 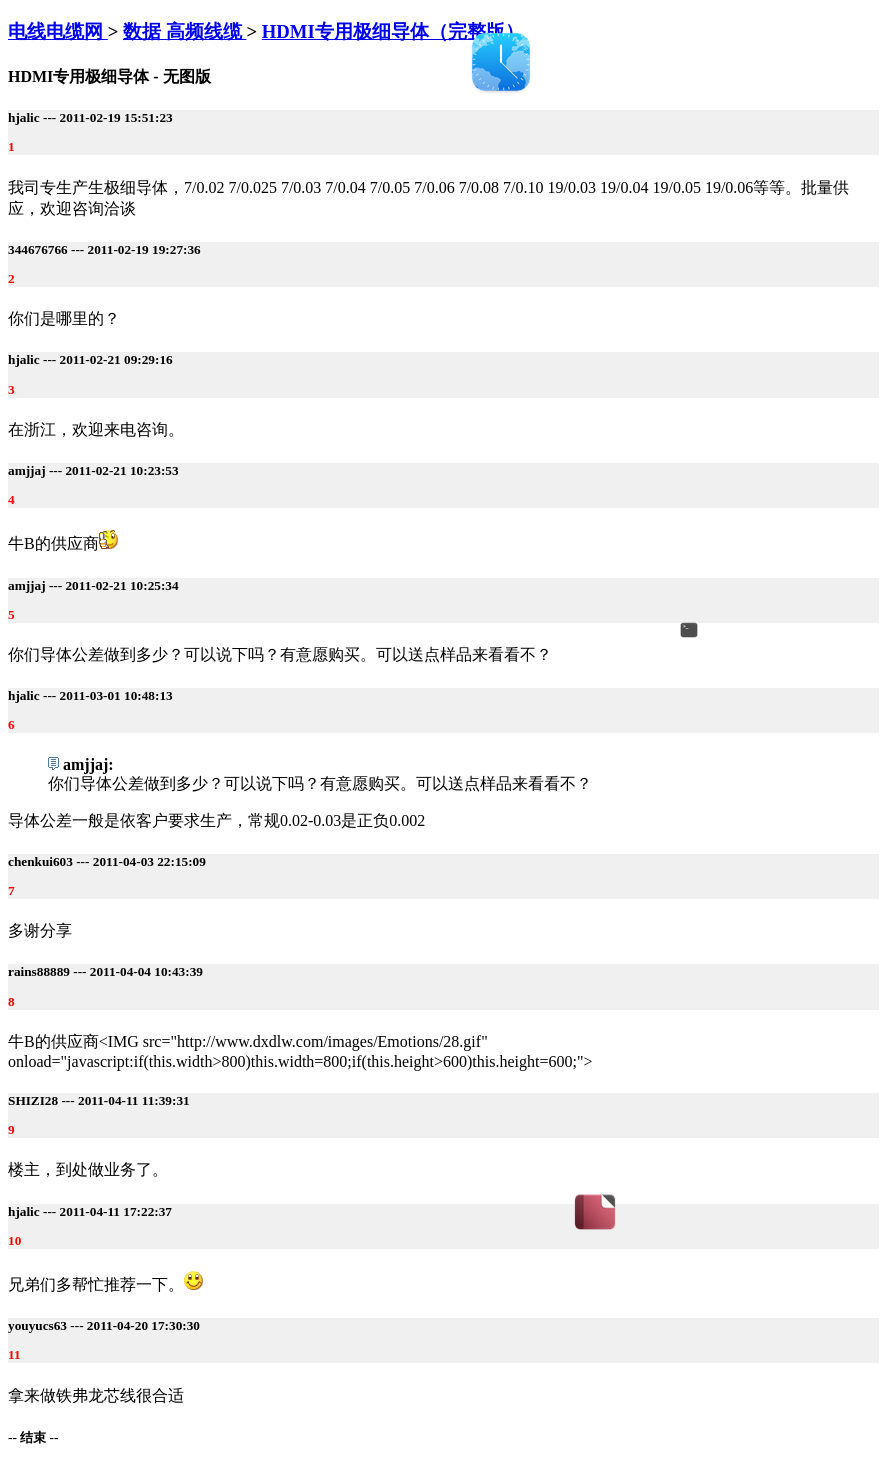 What do you see at coordinates (501, 62) in the screenshot?
I see `open network time protocol settings` at bounding box center [501, 62].